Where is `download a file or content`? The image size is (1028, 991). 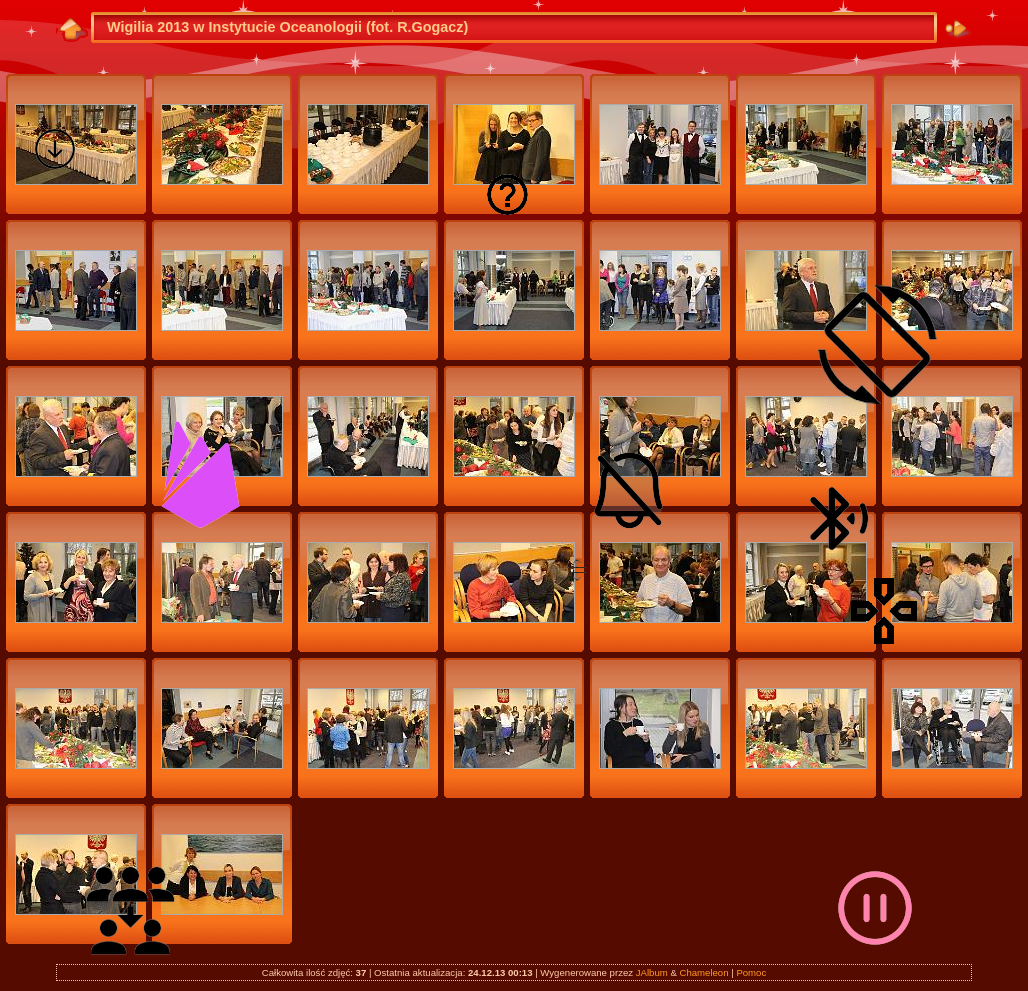
download a file or content is located at coordinates (55, 149).